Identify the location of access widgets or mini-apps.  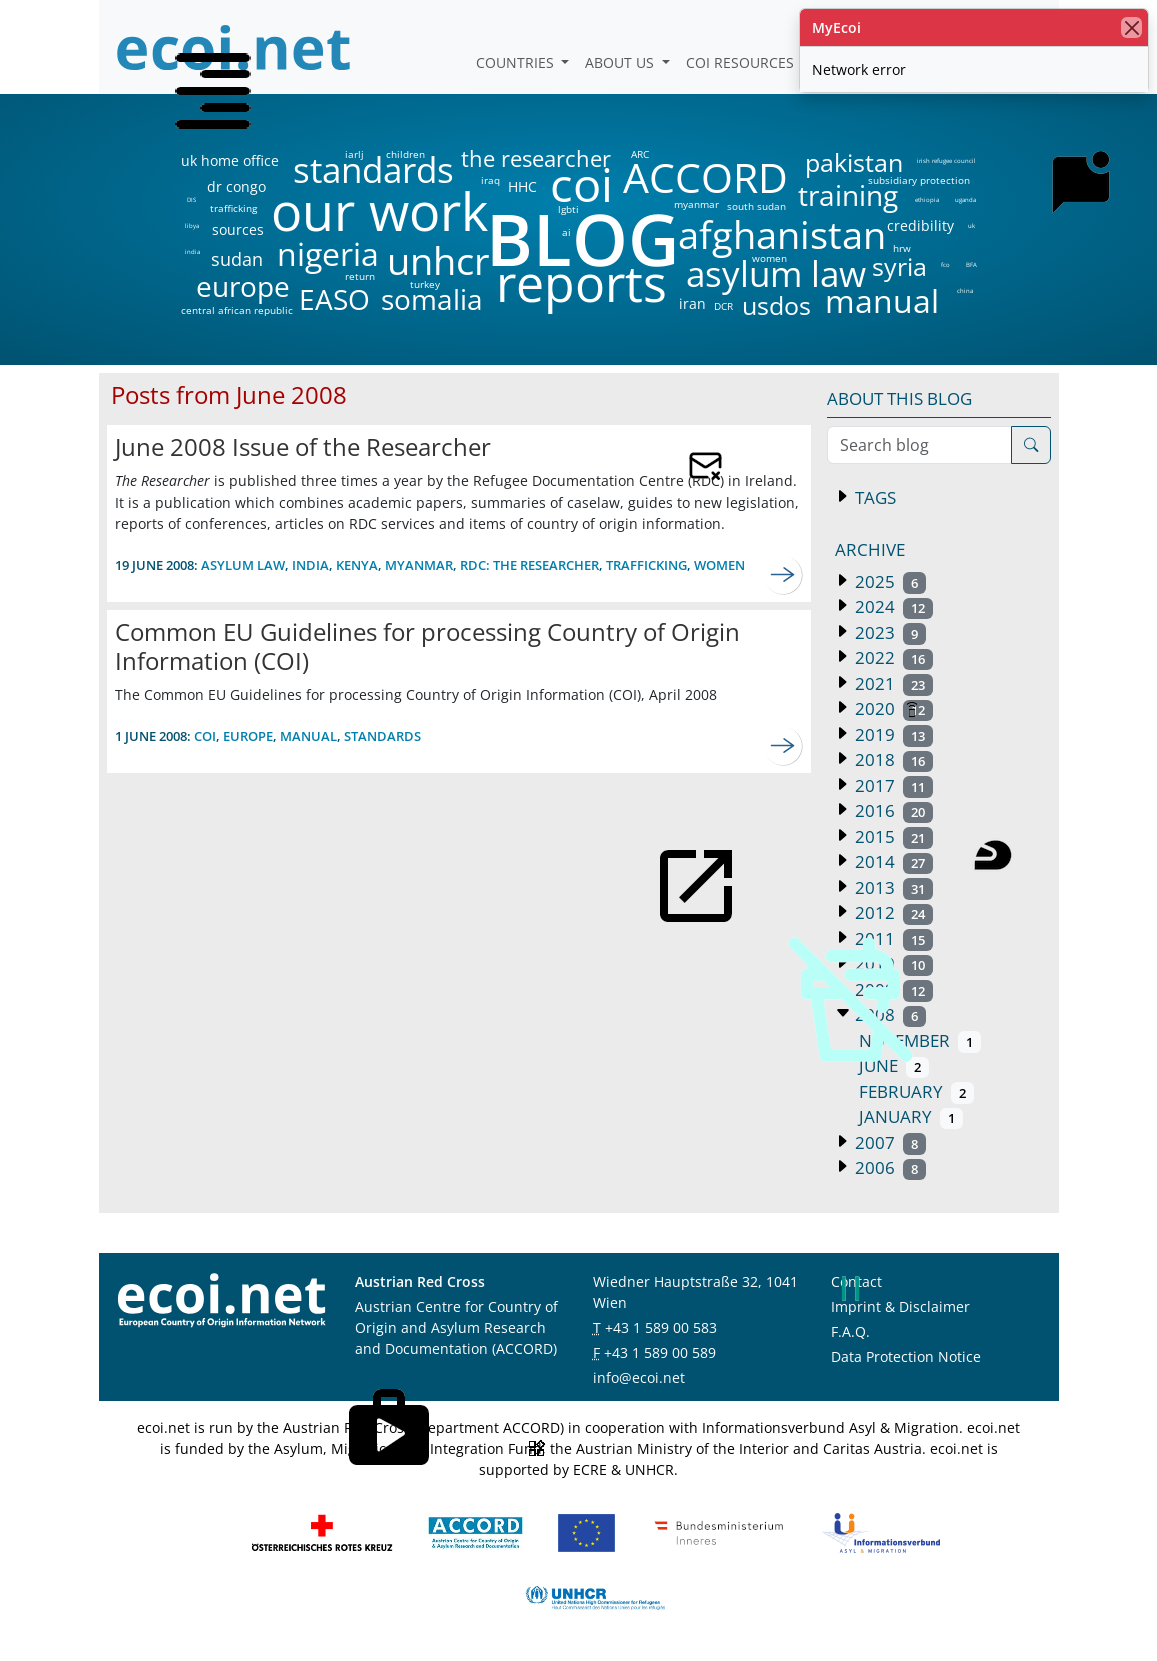
(536, 1448).